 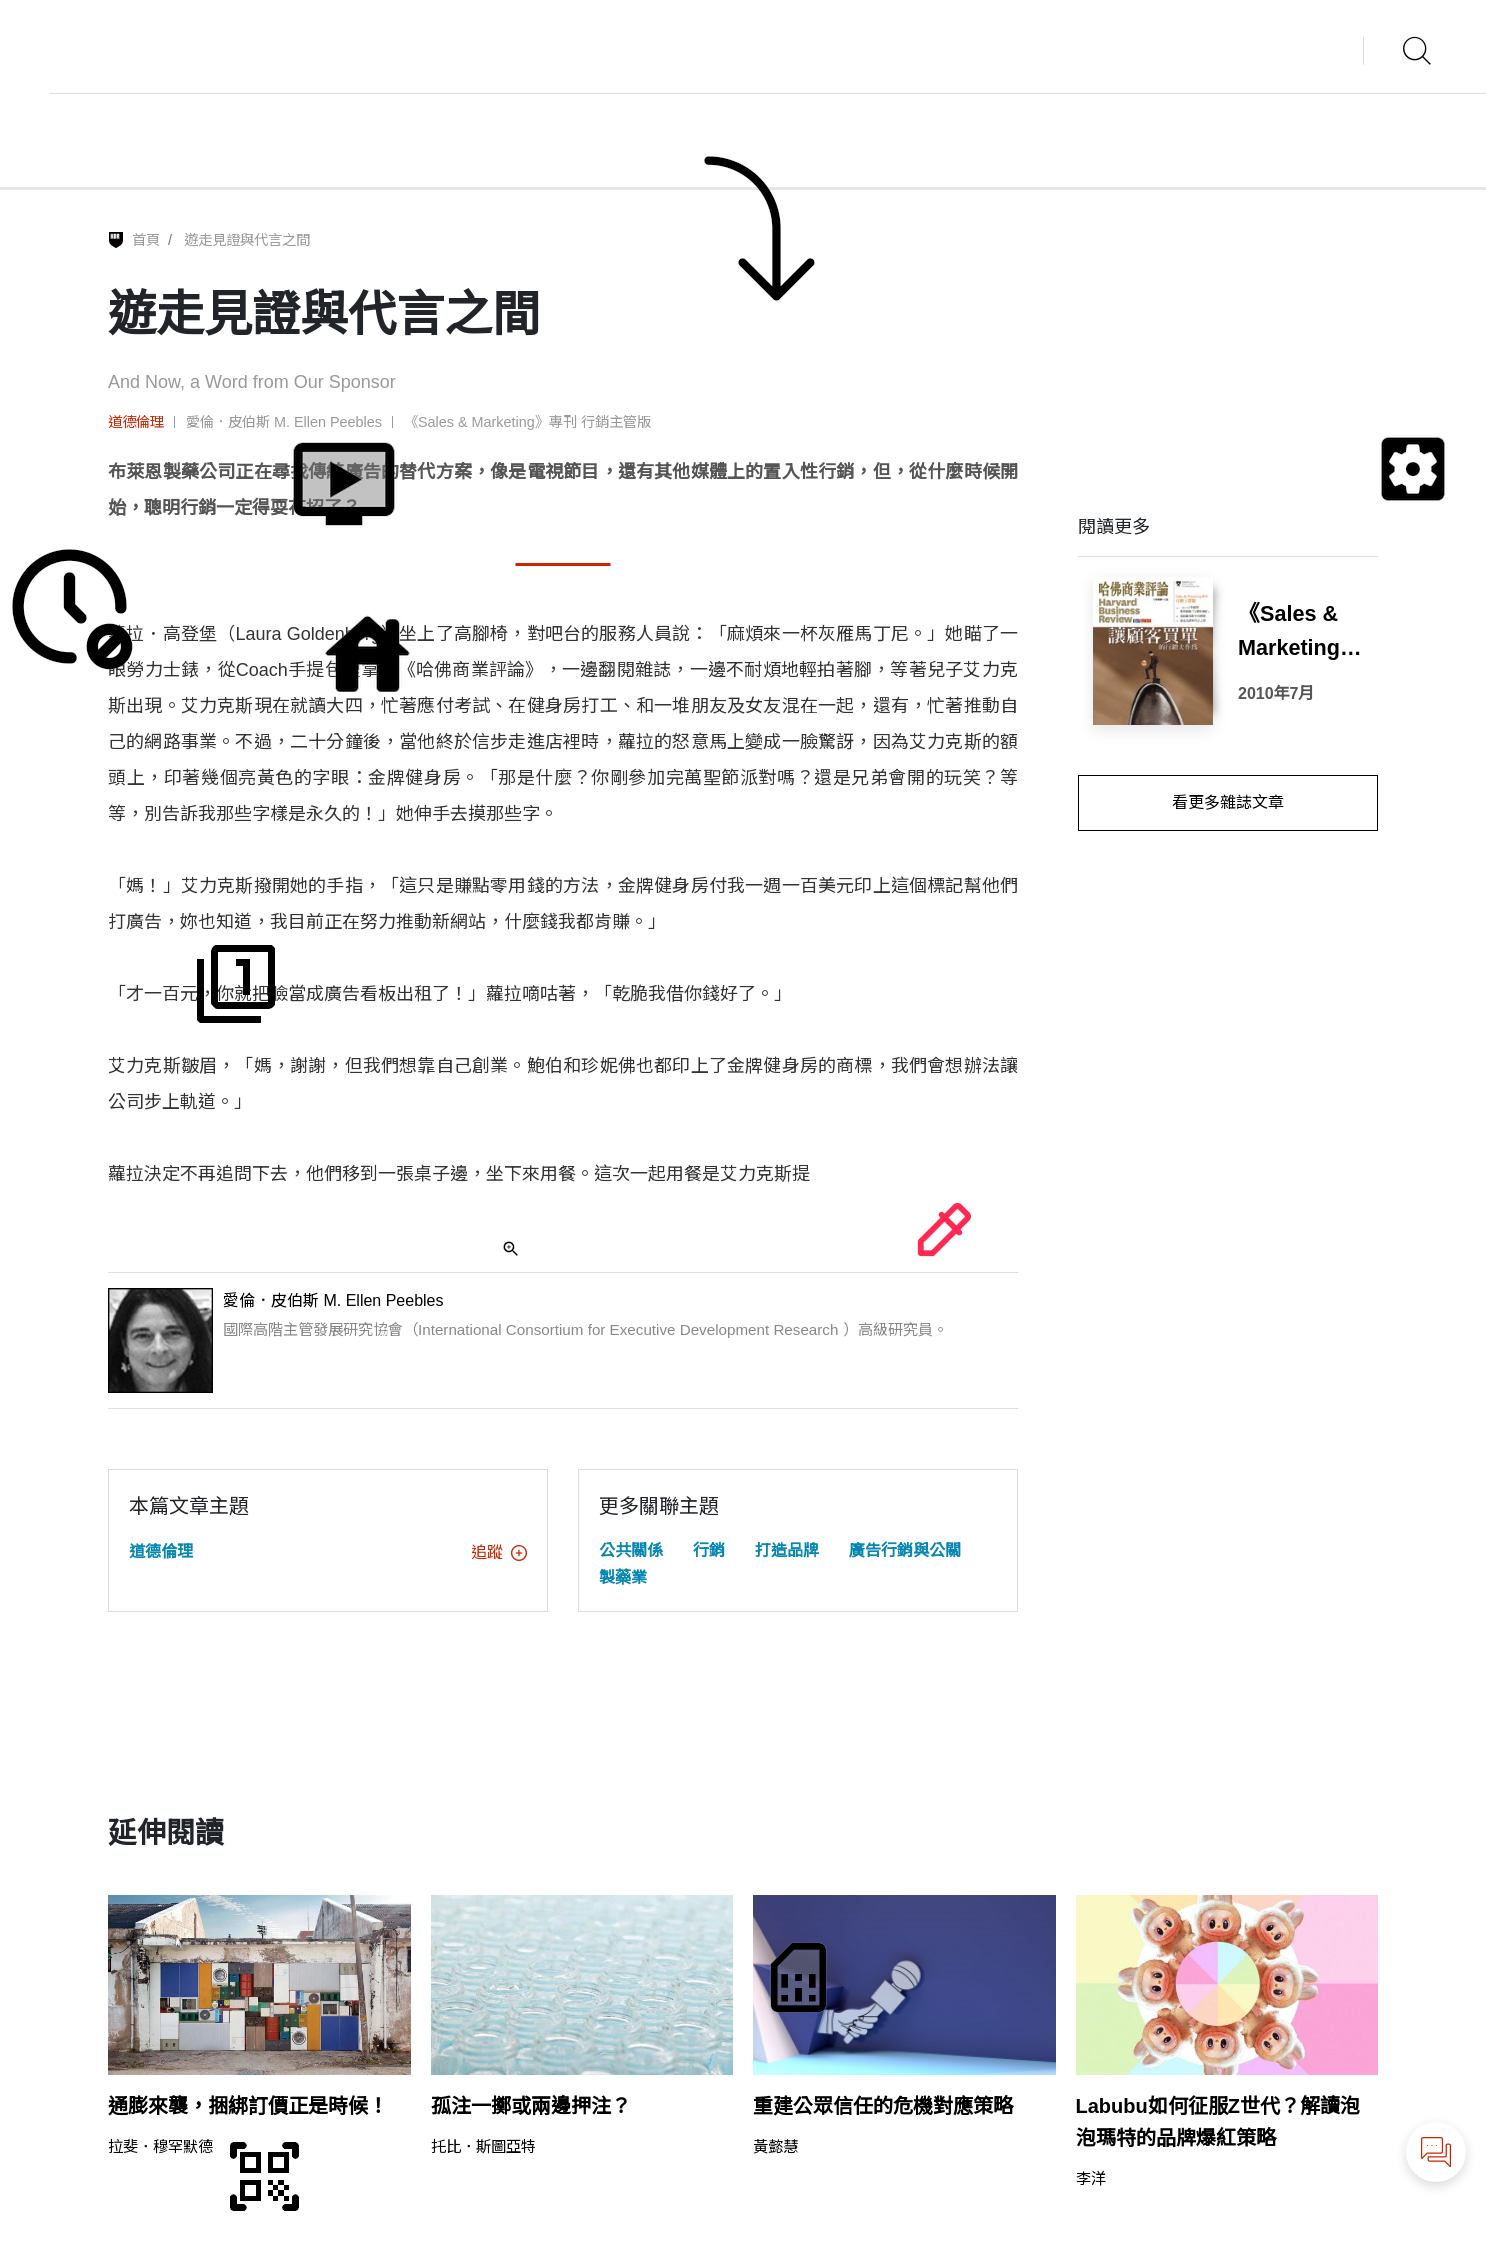 I want to click on redirect content or flow downward, so click(x=759, y=228).